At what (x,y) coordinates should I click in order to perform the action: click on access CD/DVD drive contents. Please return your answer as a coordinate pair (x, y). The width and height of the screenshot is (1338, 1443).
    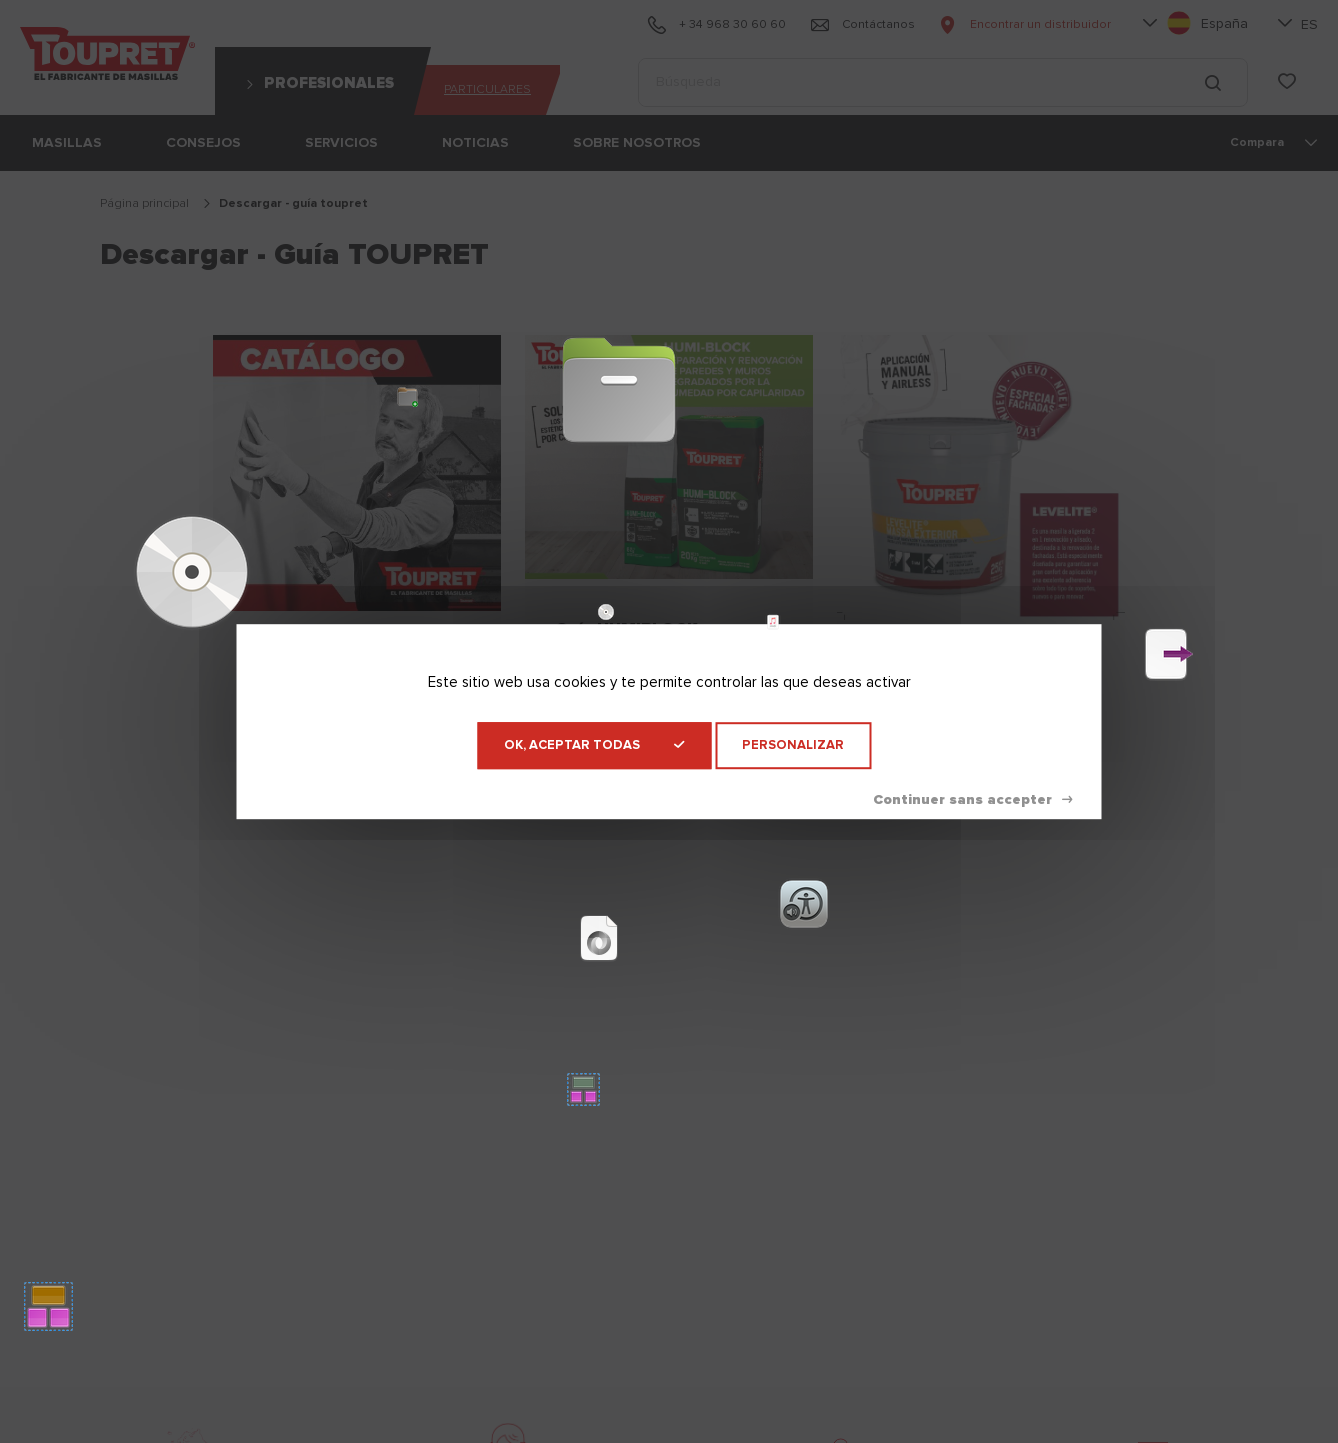
    Looking at the image, I should click on (606, 612).